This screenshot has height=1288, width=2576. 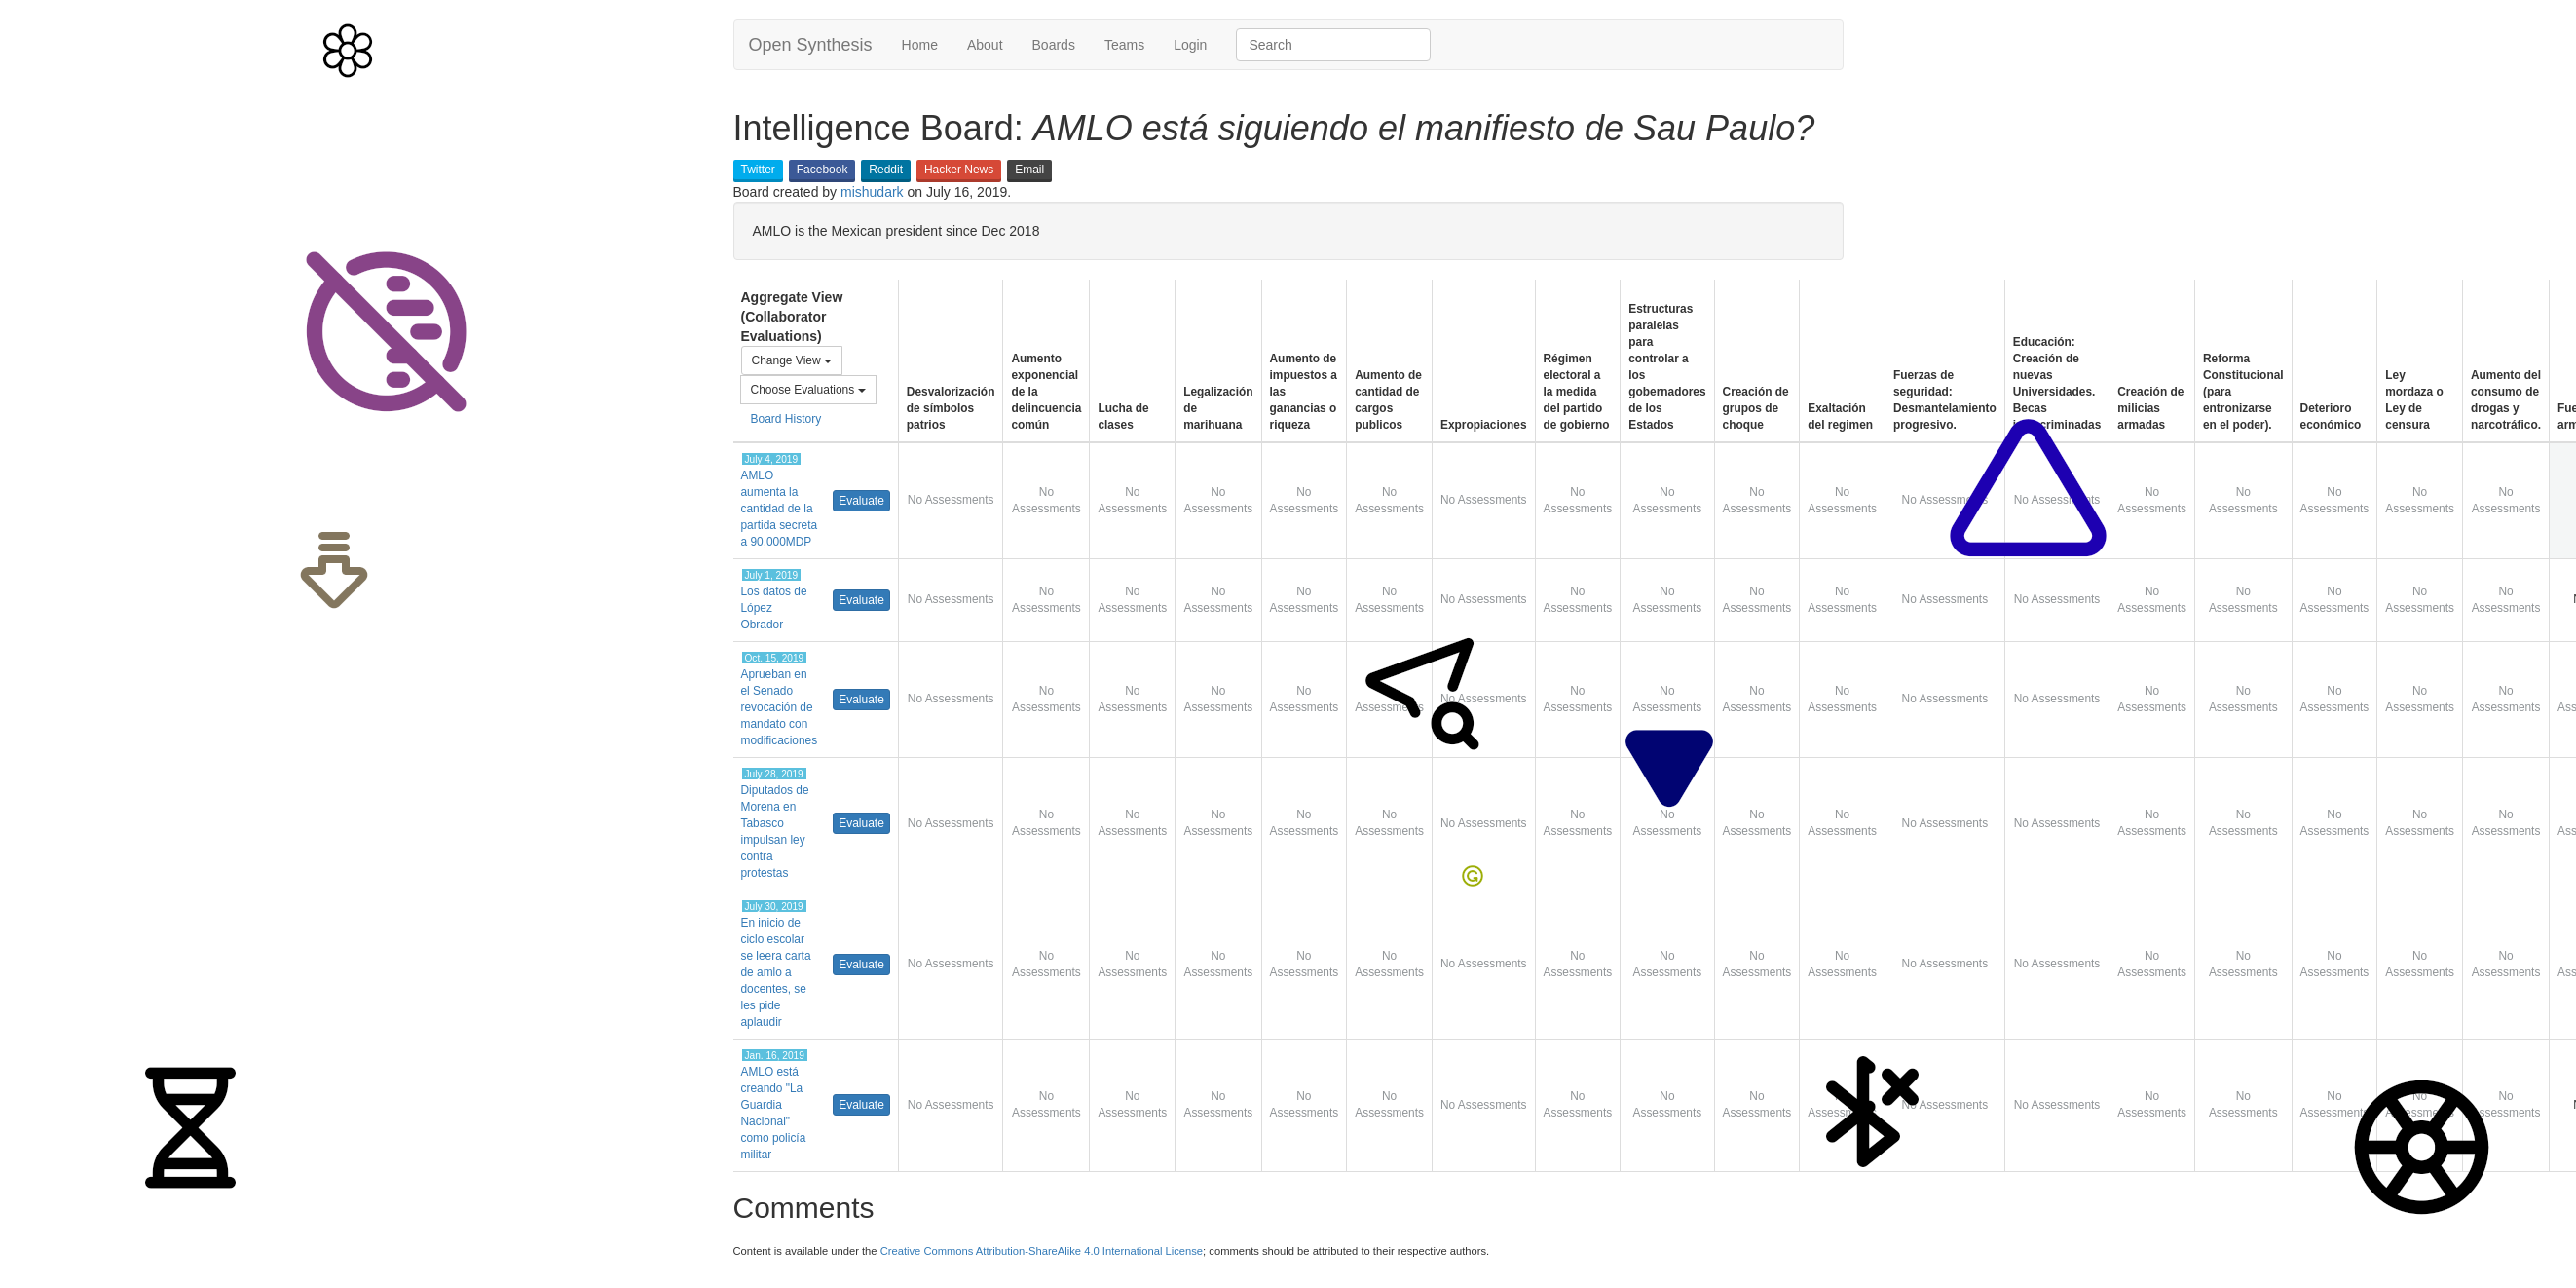 I want to click on disable shadow effects, so click(x=386, y=331).